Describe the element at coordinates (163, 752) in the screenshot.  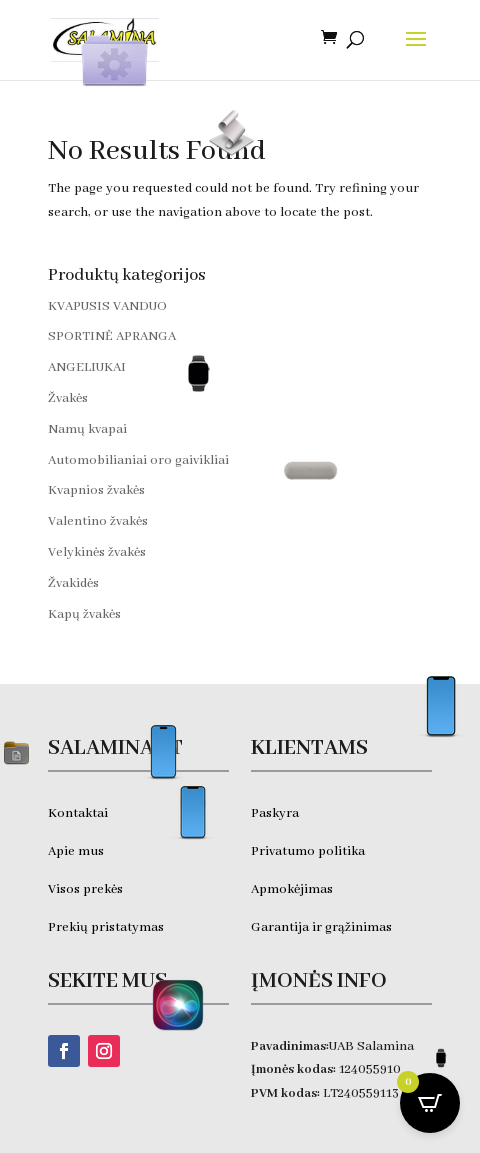
I see `iPhone 14 Pro device icon` at that location.